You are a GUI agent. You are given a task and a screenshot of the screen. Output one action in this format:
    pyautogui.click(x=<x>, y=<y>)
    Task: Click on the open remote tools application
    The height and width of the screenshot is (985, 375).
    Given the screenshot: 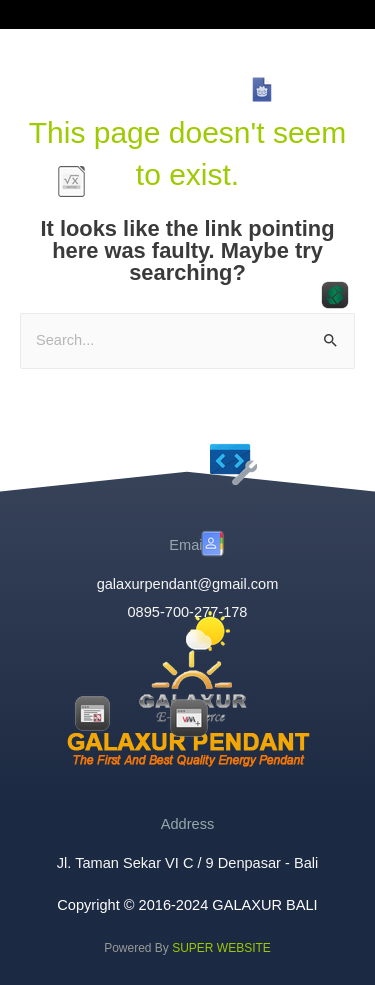 What is the action you would take?
    pyautogui.click(x=233, y=462)
    